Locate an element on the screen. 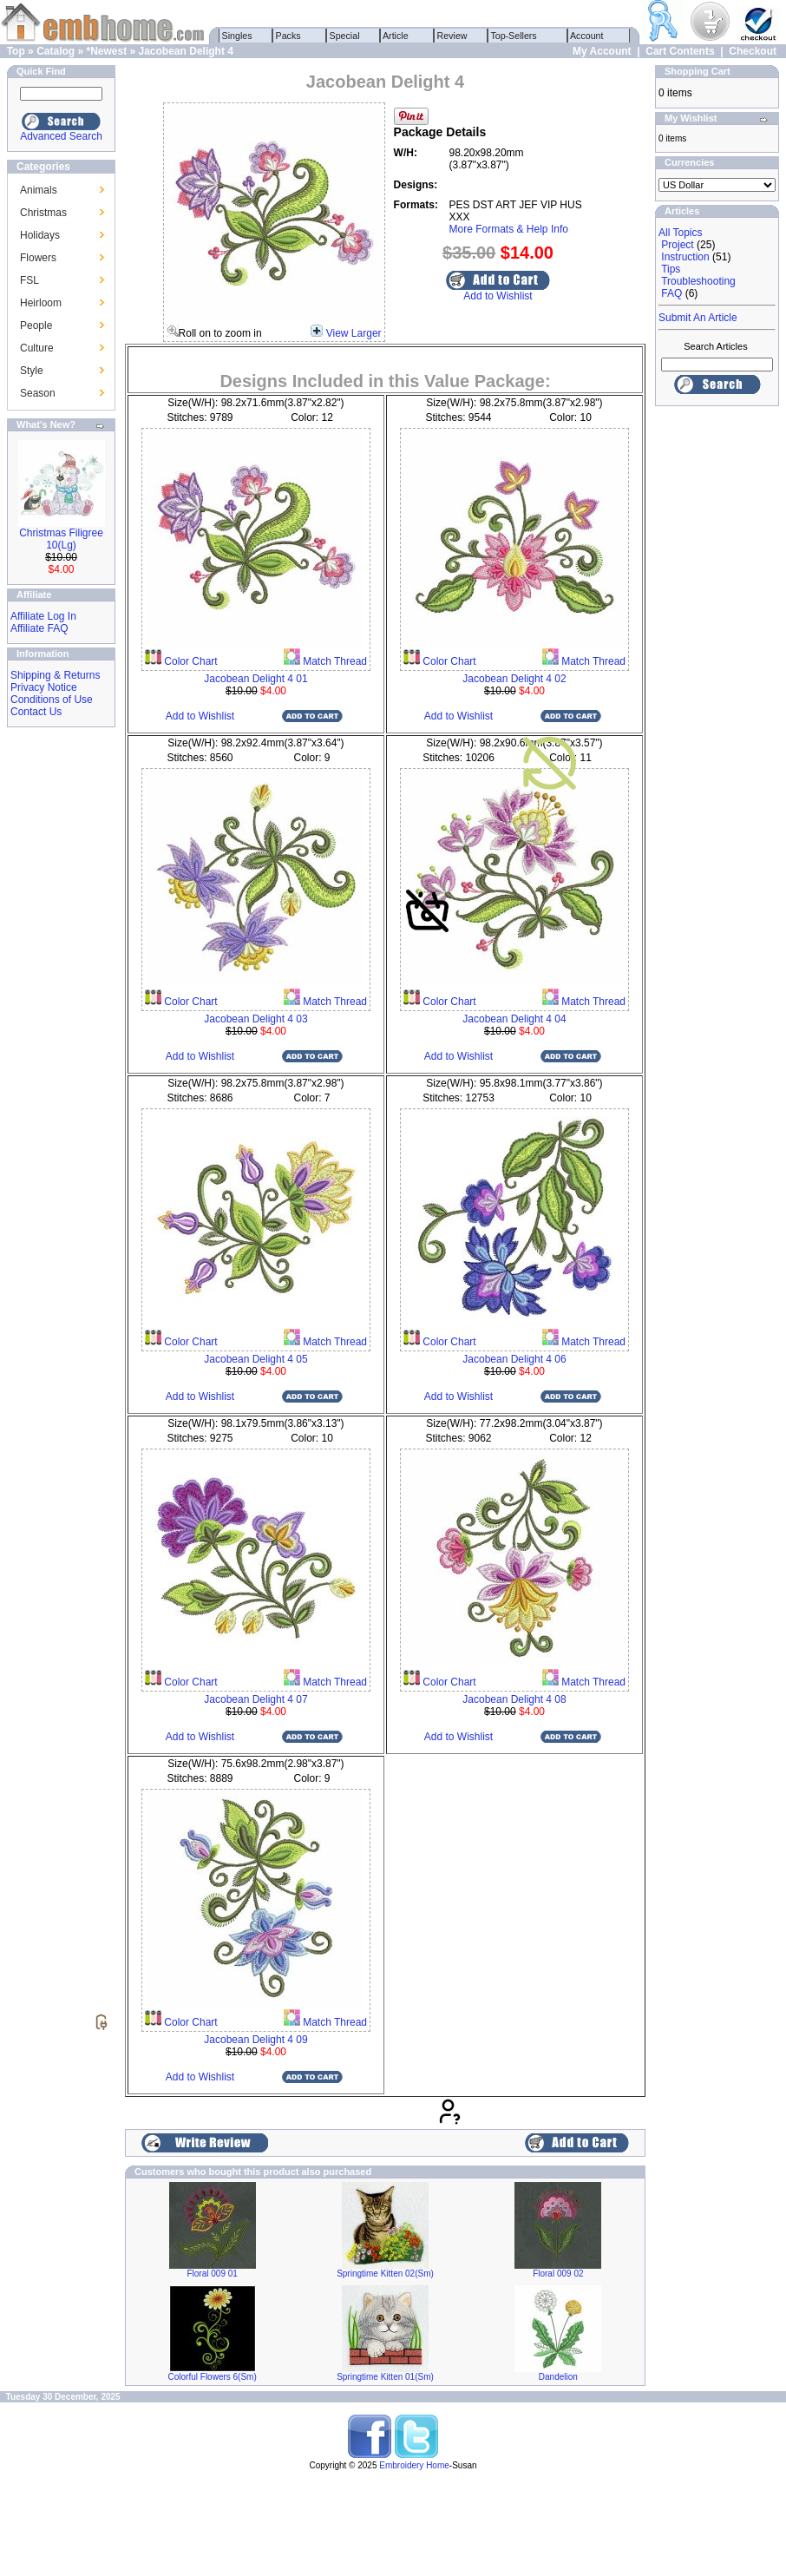 This screenshot has width=786, height=2576. item unavailable for purchase is located at coordinates (427, 910).